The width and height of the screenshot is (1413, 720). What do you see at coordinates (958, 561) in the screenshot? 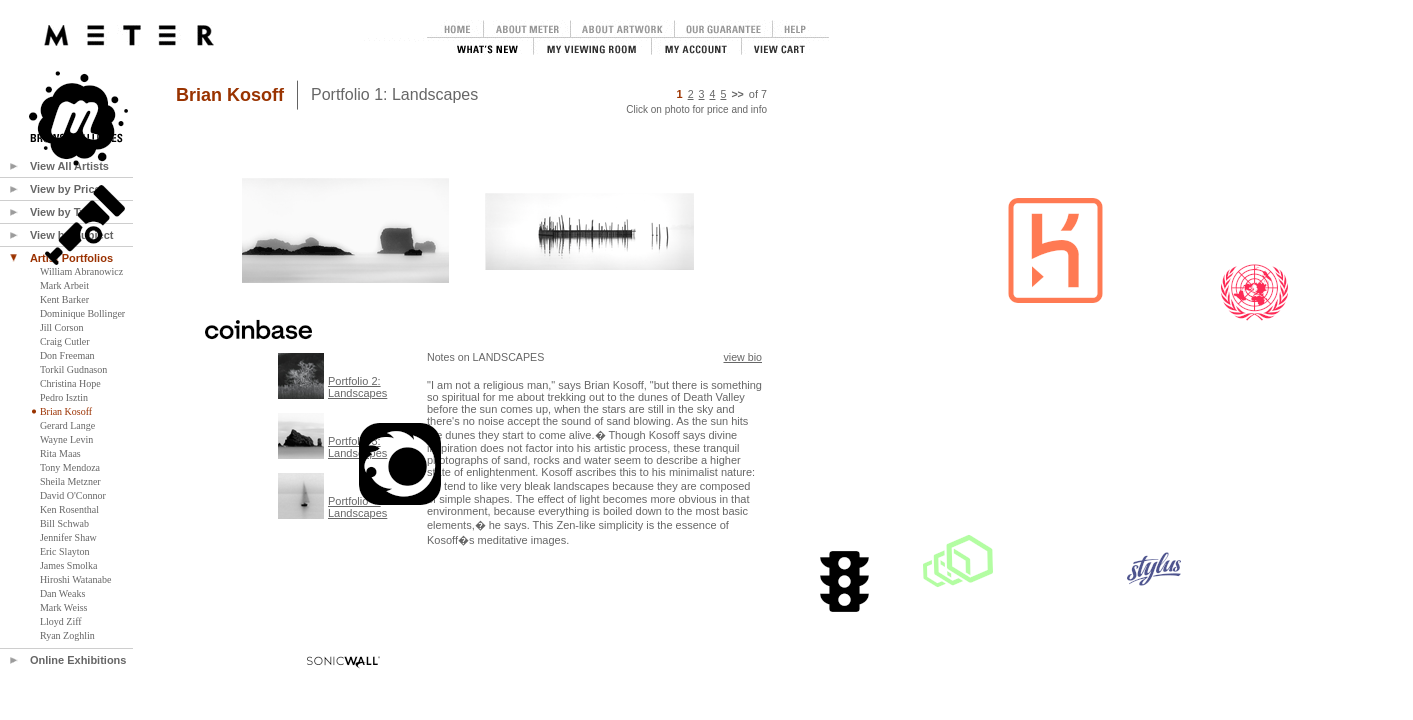
I see `envoy proxy logo` at bounding box center [958, 561].